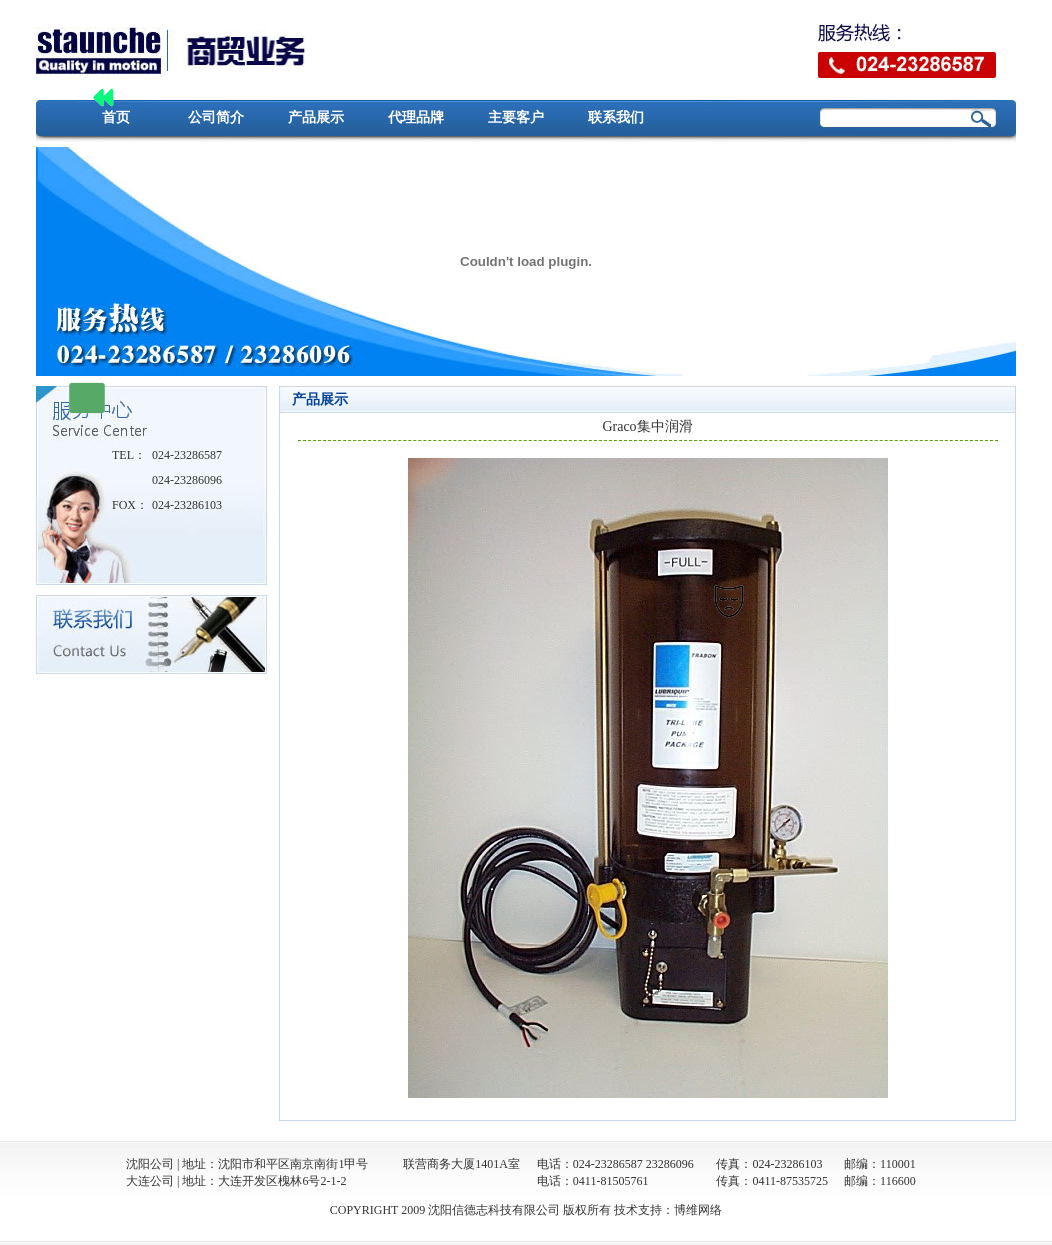 The height and width of the screenshot is (1245, 1052). What do you see at coordinates (87, 398) in the screenshot?
I see `placeholder for image or media content` at bounding box center [87, 398].